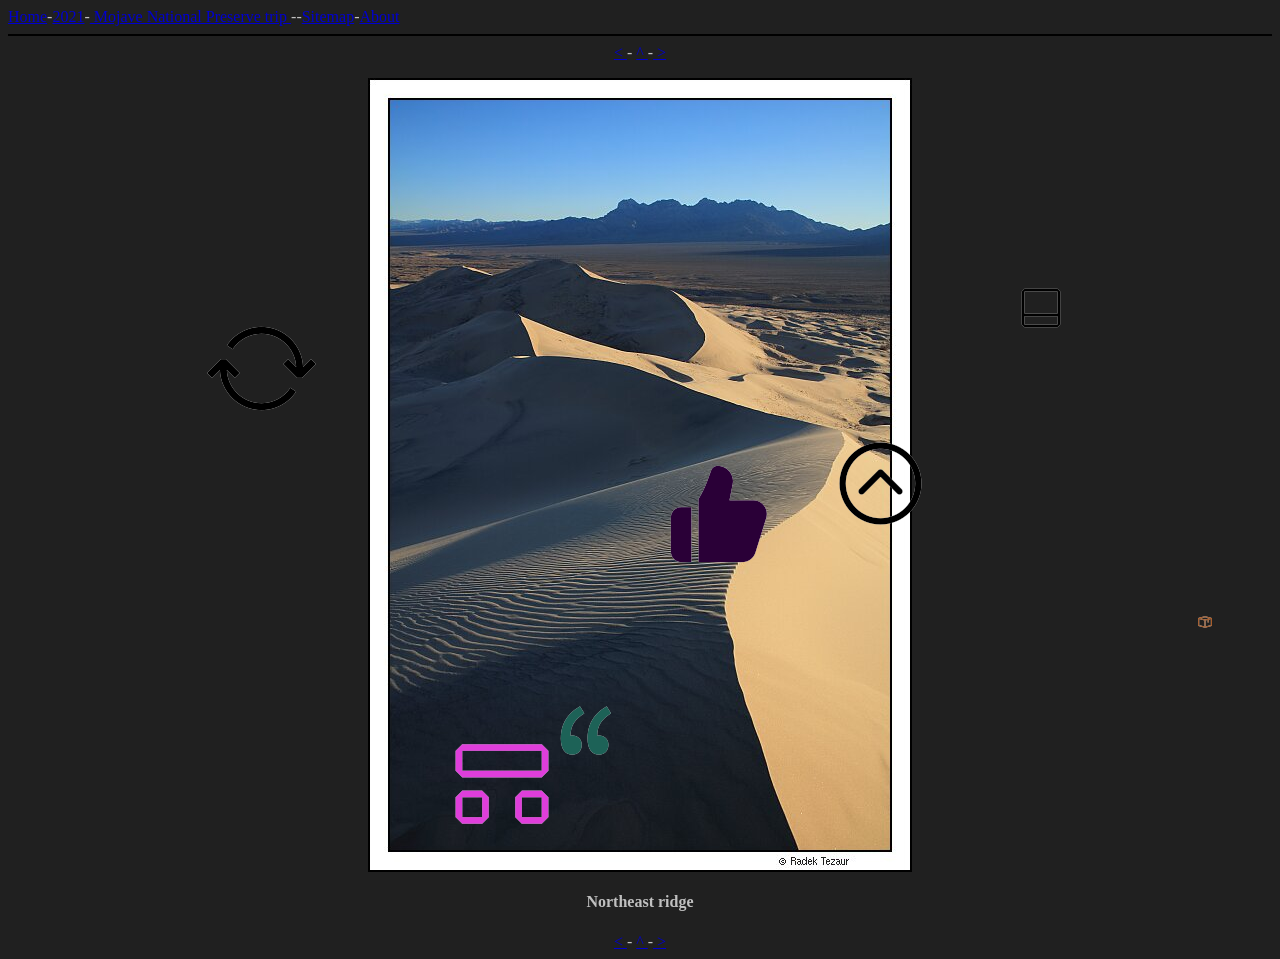 This screenshot has height=959, width=1280. Describe the element at coordinates (502, 784) in the screenshot. I see `view code structure or hierarchy` at that location.